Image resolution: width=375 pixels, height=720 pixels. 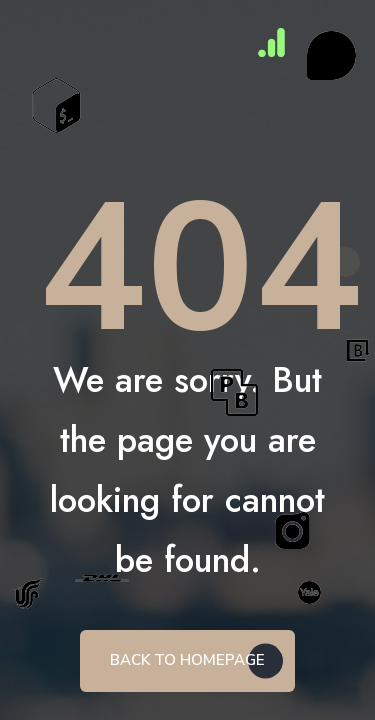 I want to click on yale university branding or affiliation, so click(x=309, y=592).